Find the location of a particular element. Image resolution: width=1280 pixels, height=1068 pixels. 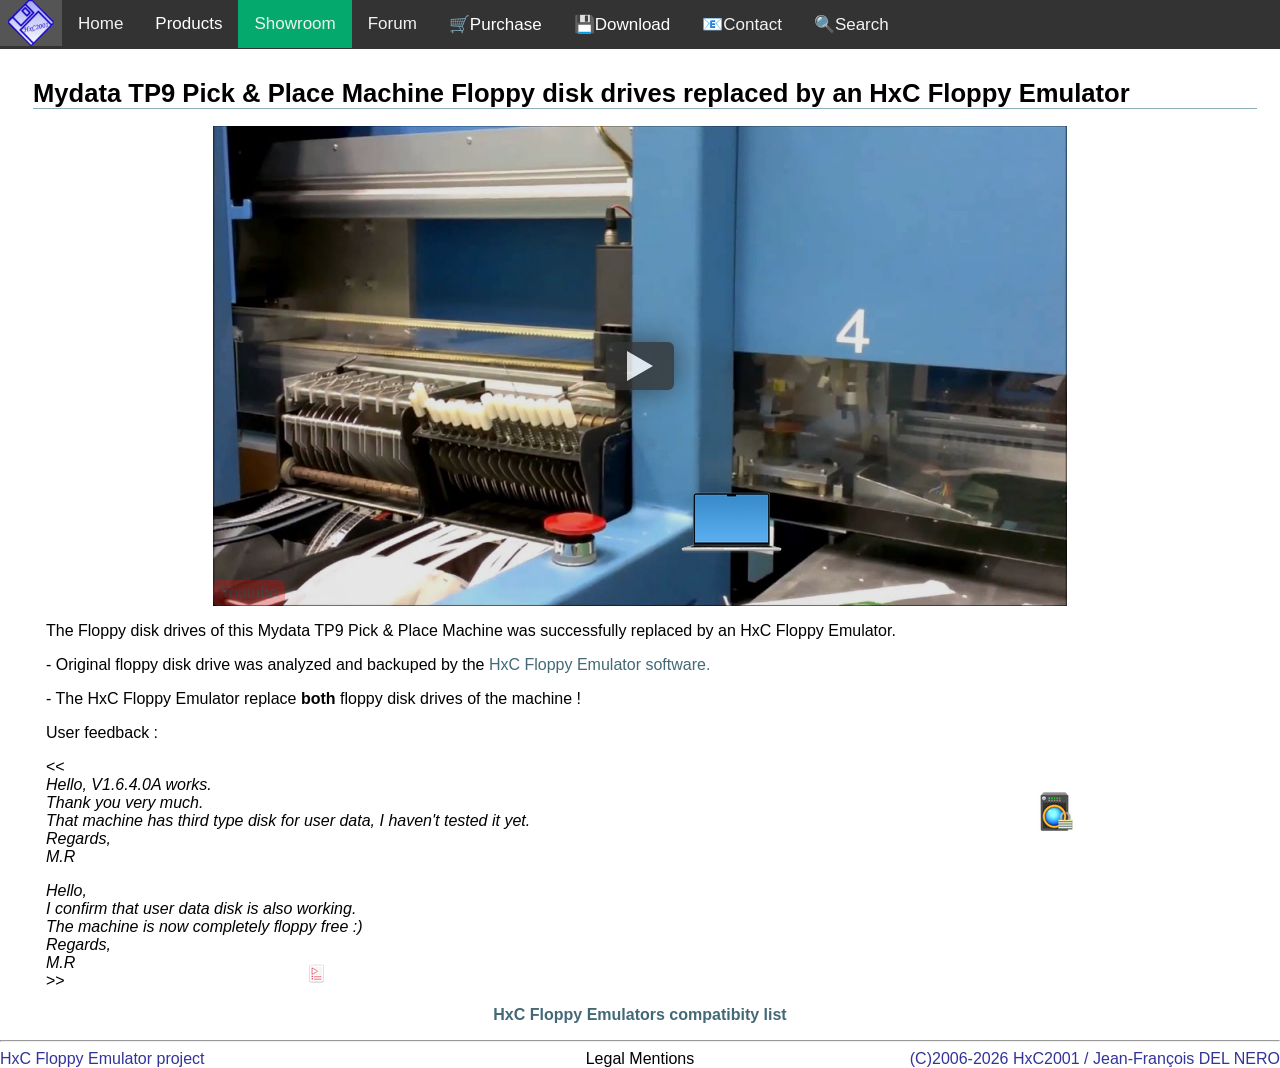

indicates this device is a MacBook Air is located at coordinates (731, 513).